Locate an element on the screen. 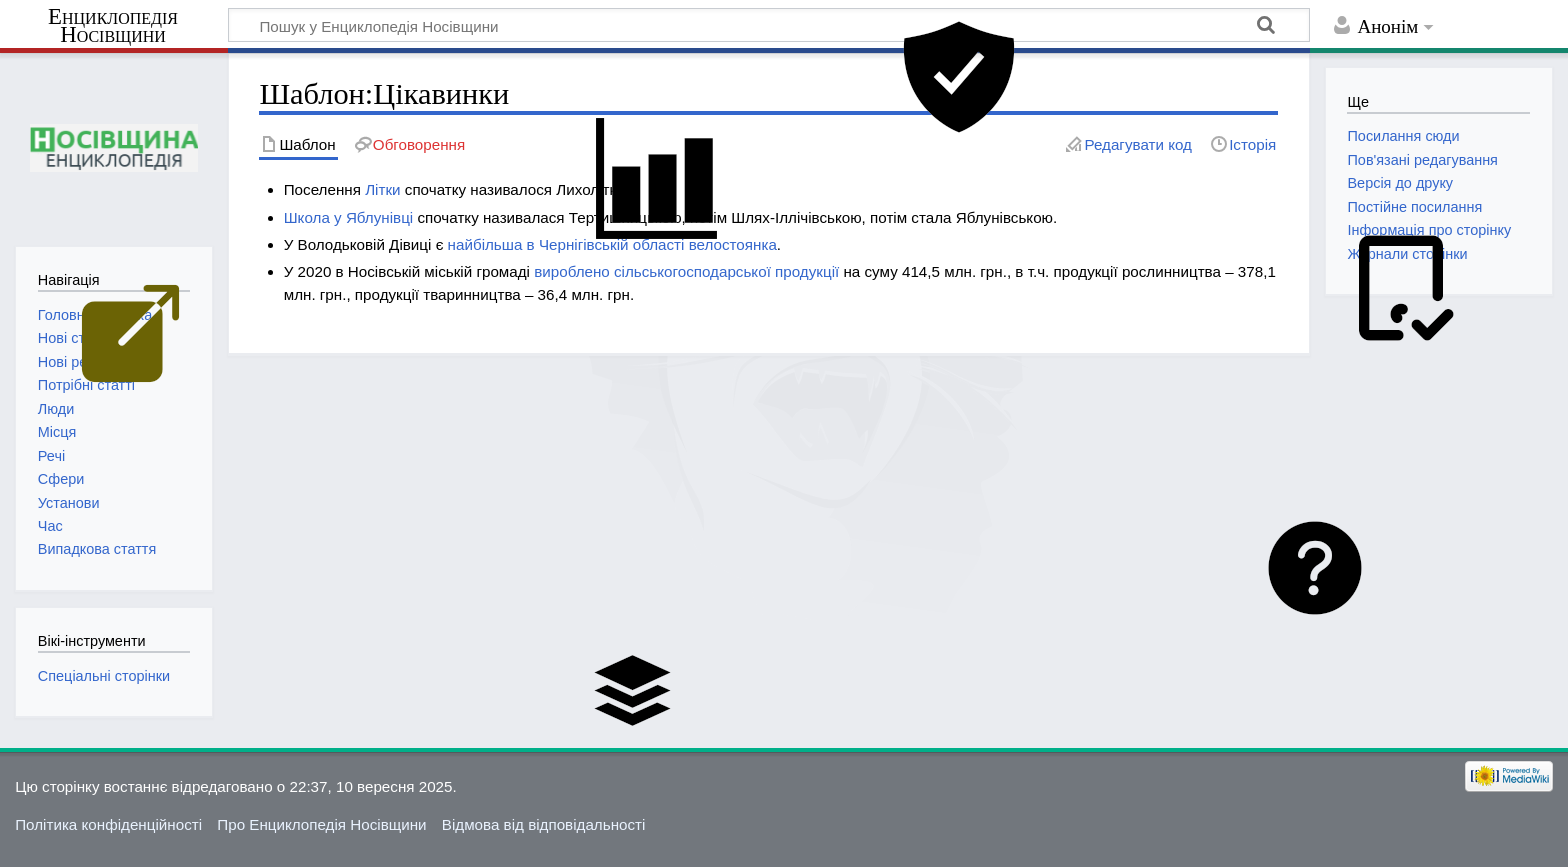 The image size is (1568, 867). view analytics or statistics is located at coordinates (656, 178).